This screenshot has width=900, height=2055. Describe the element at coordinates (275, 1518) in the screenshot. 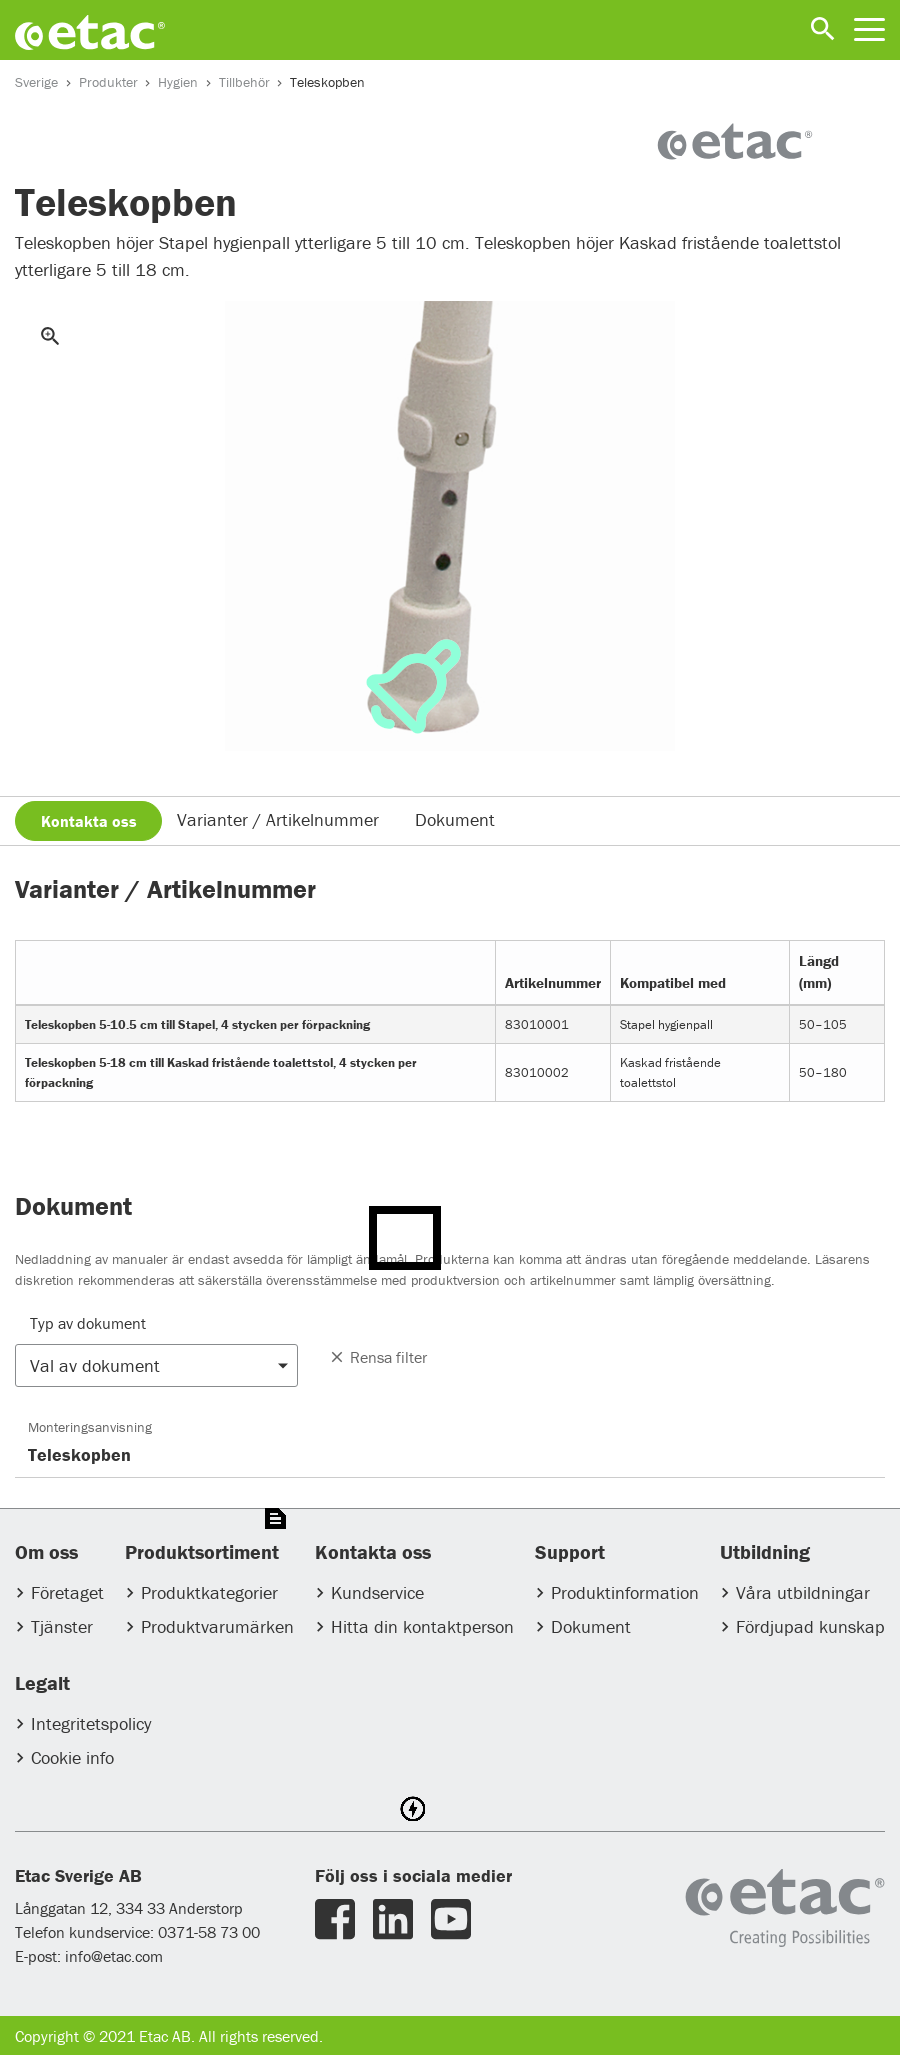

I see `view text document or note` at that location.